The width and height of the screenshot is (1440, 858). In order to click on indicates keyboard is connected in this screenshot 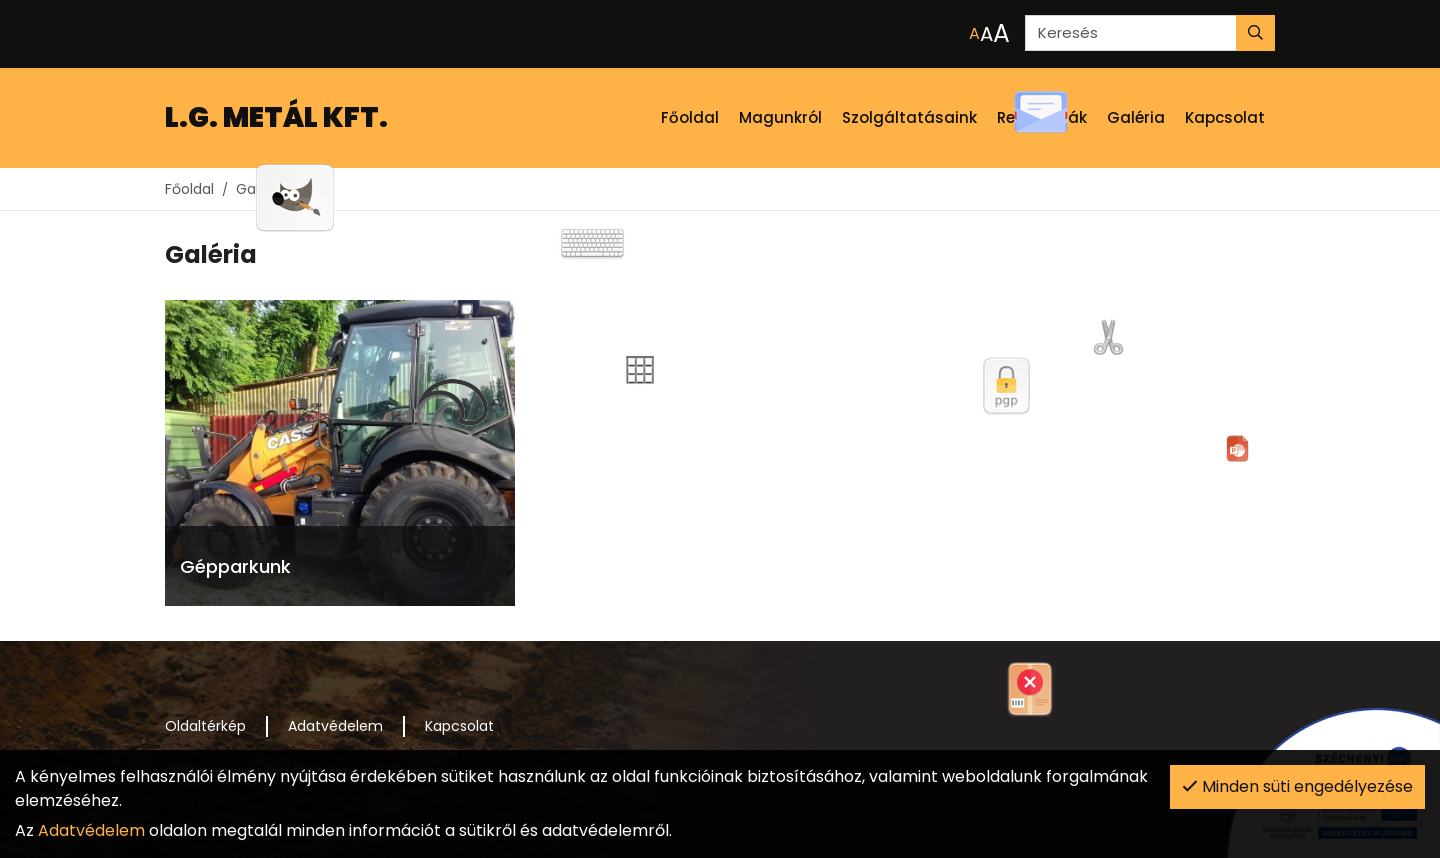, I will do `click(592, 243)`.